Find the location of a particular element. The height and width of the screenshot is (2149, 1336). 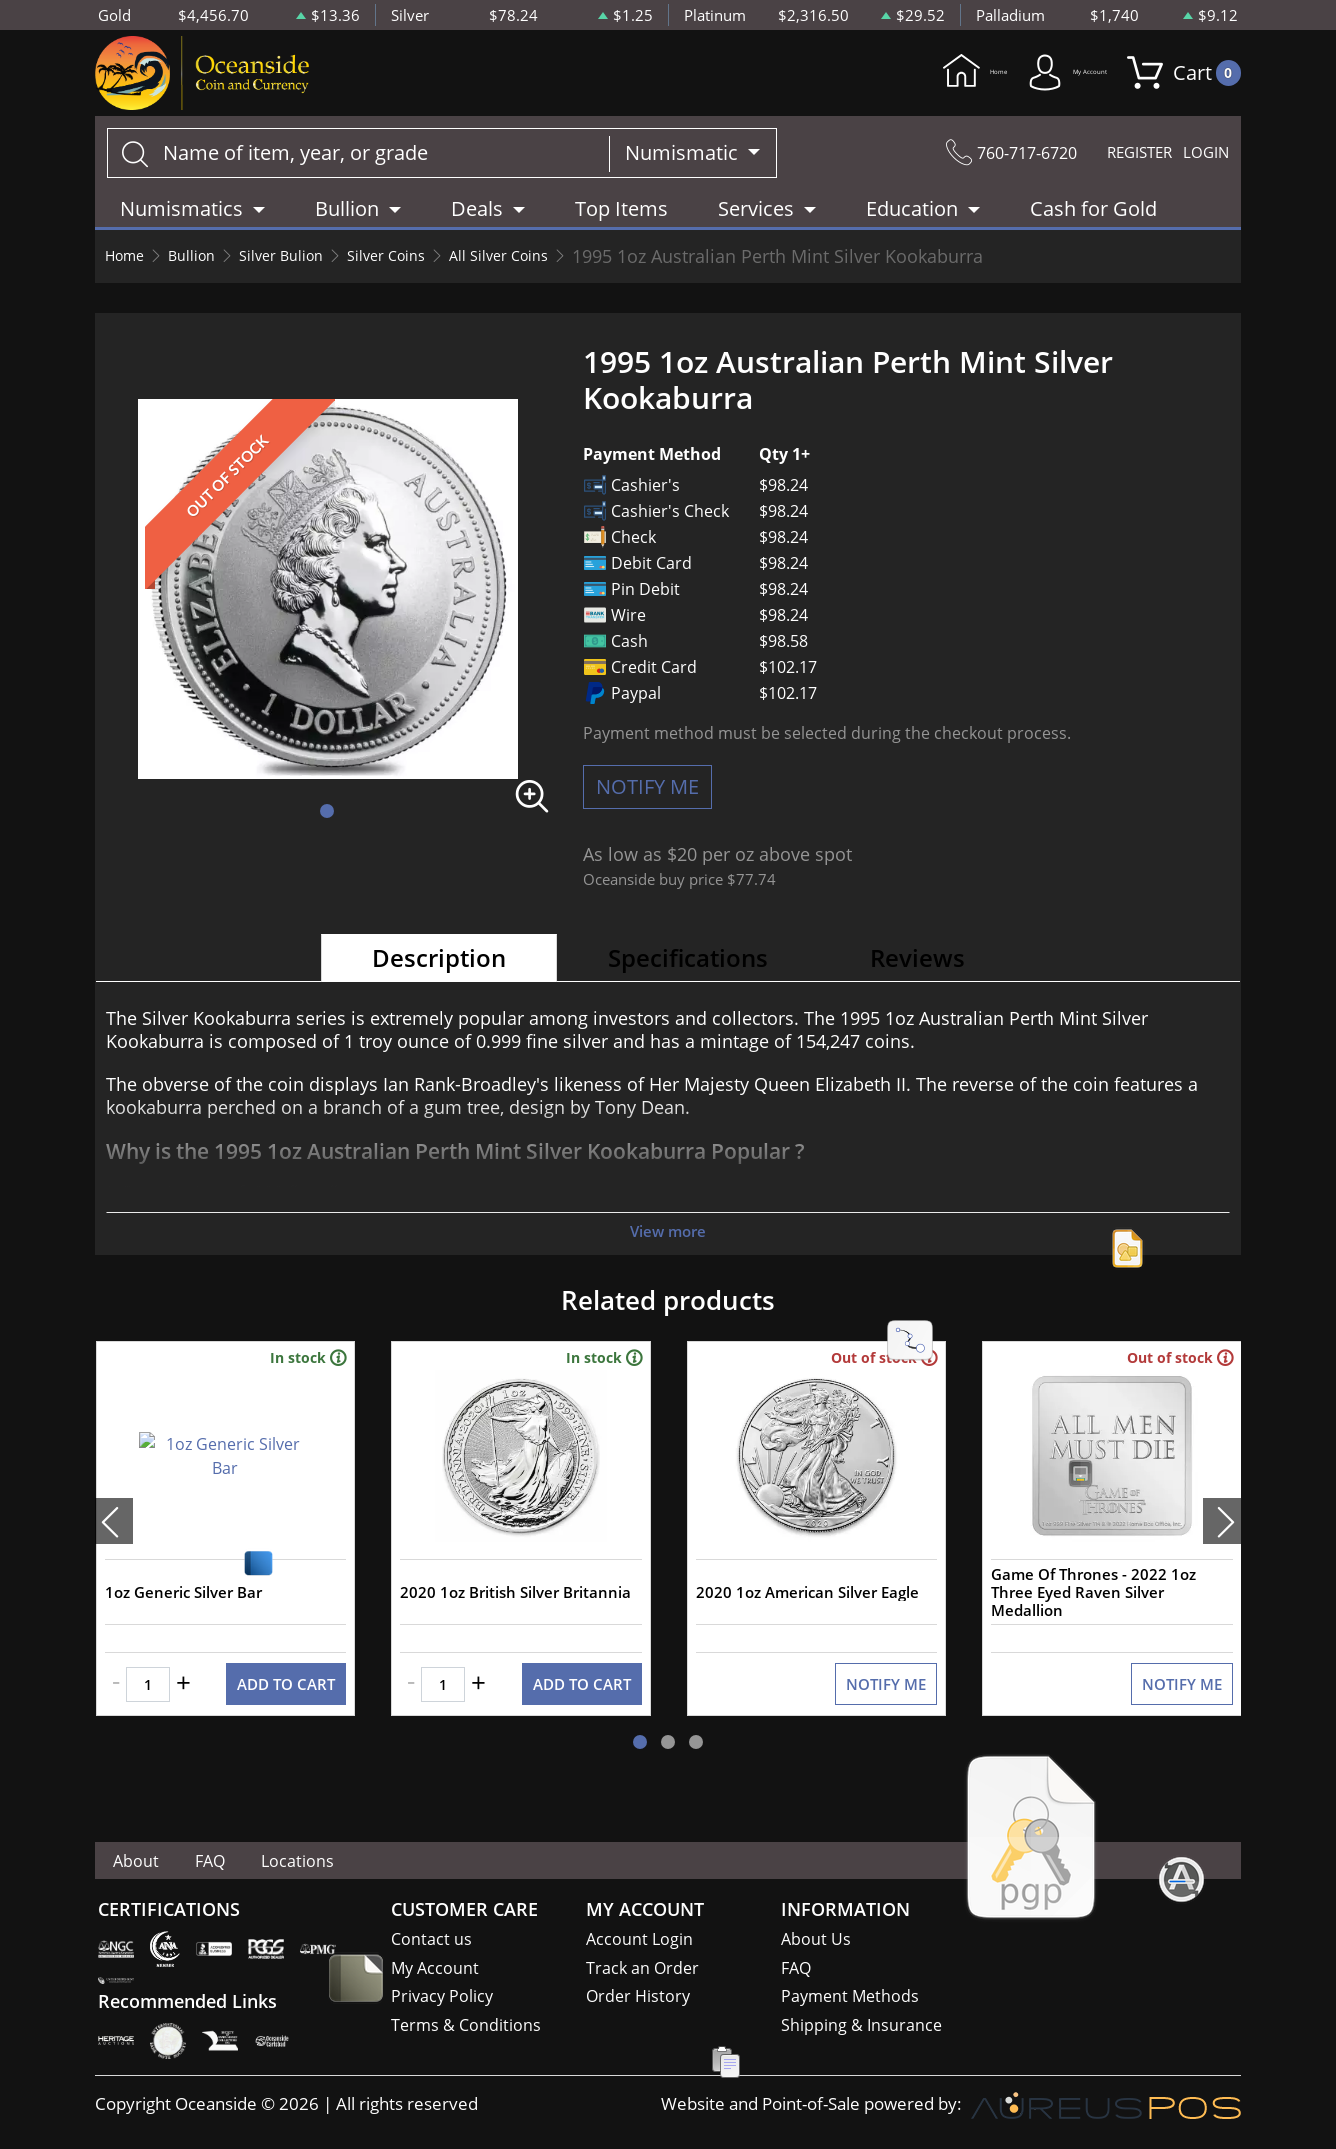

access the desktop folder is located at coordinates (258, 1562).